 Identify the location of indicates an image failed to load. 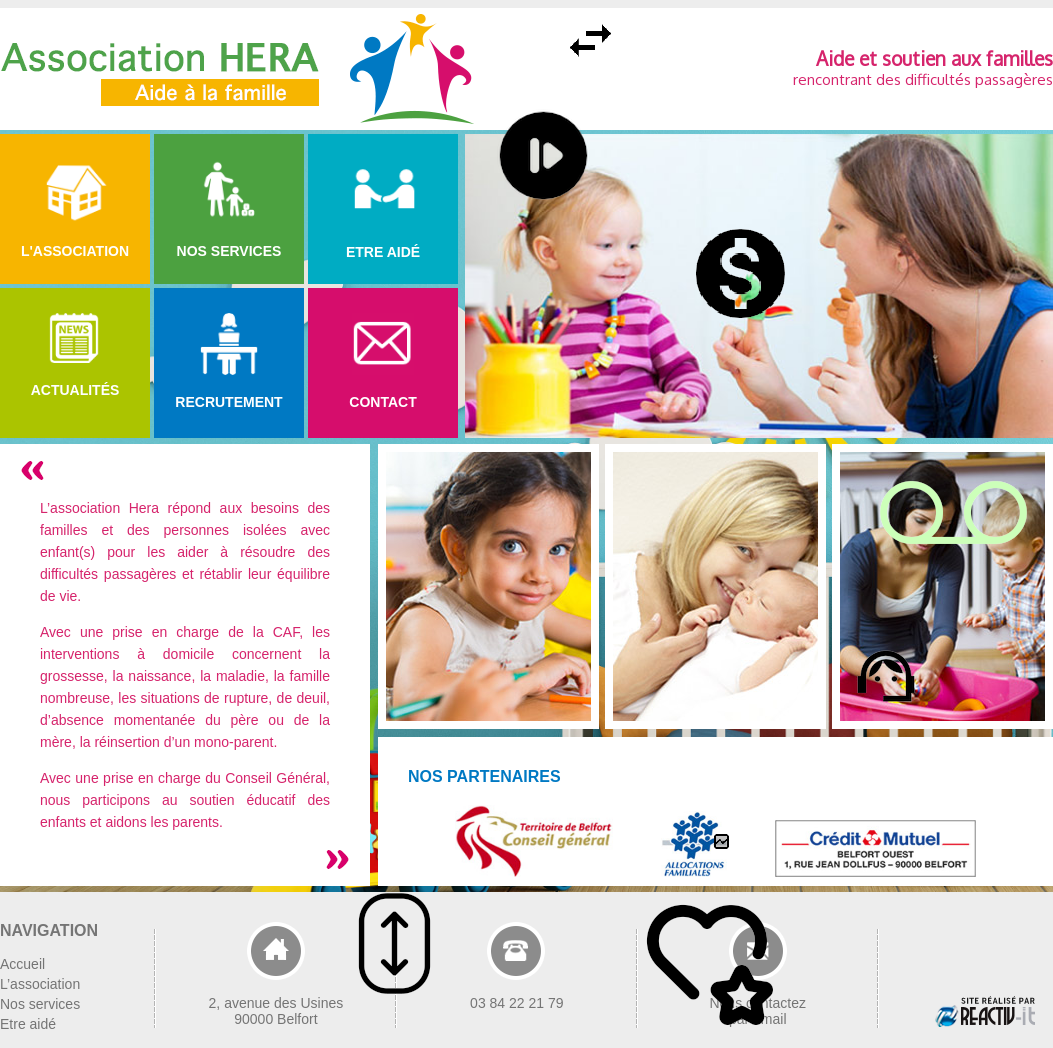
(721, 841).